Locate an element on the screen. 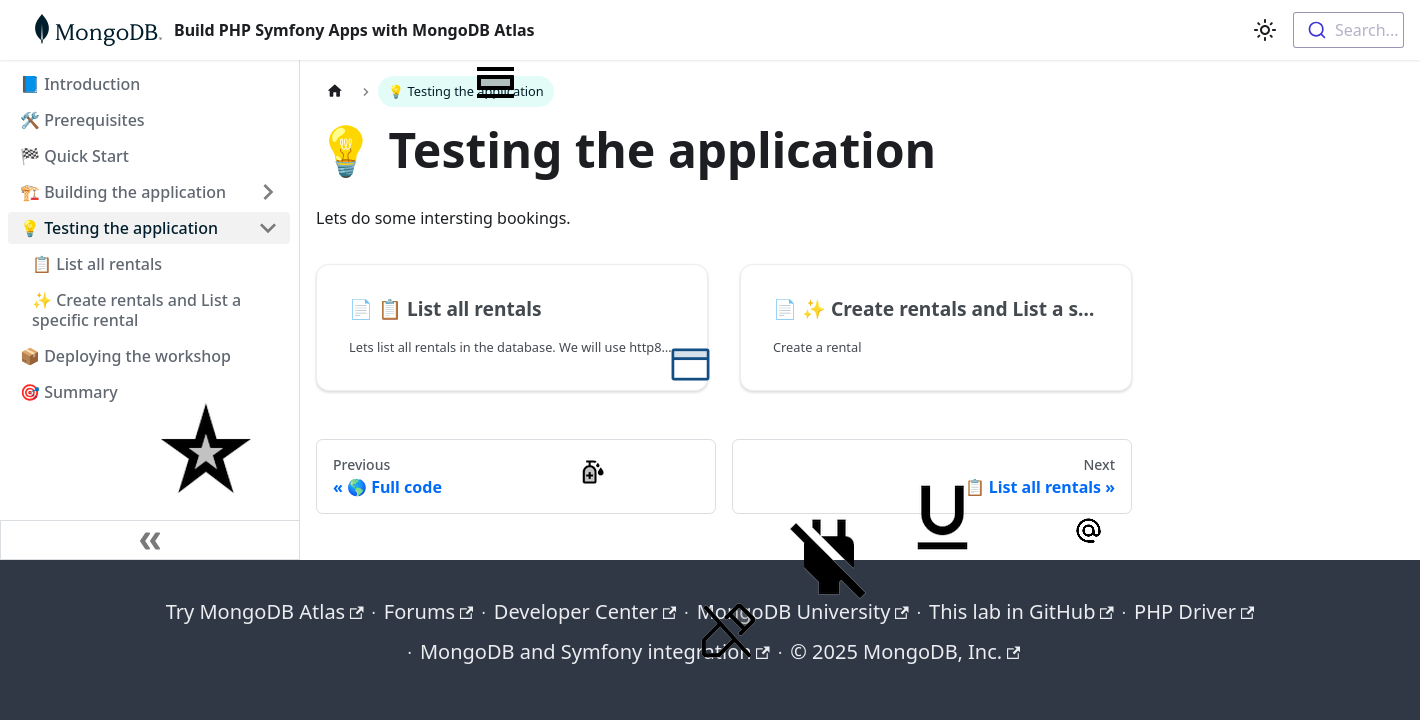 The height and width of the screenshot is (720, 1420). enter or view email address is located at coordinates (1088, 530).